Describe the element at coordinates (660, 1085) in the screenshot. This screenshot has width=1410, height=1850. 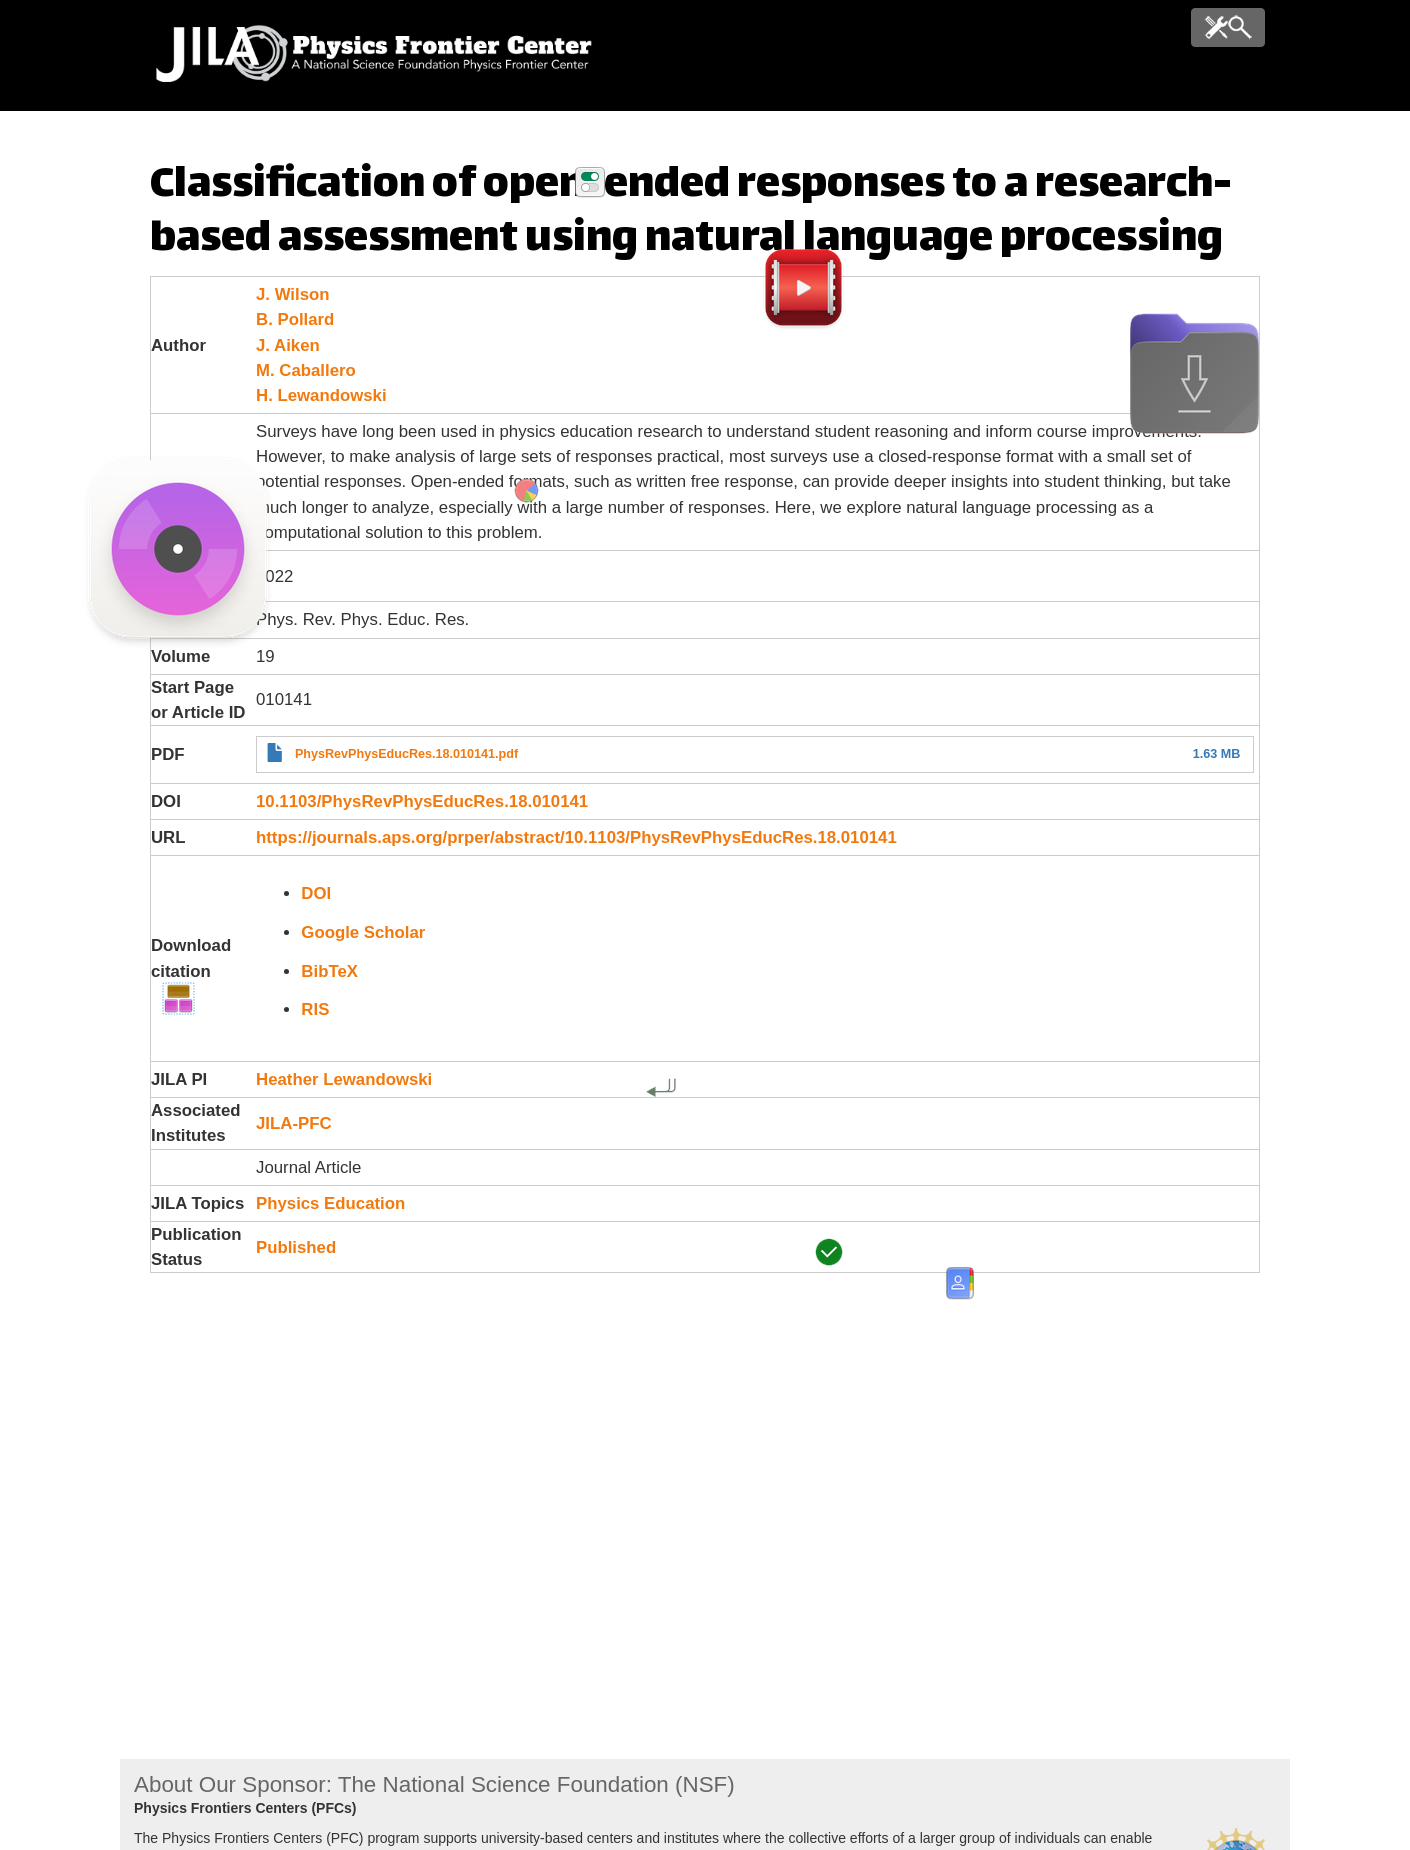
I see `reply to all recipients of an email` at that location.